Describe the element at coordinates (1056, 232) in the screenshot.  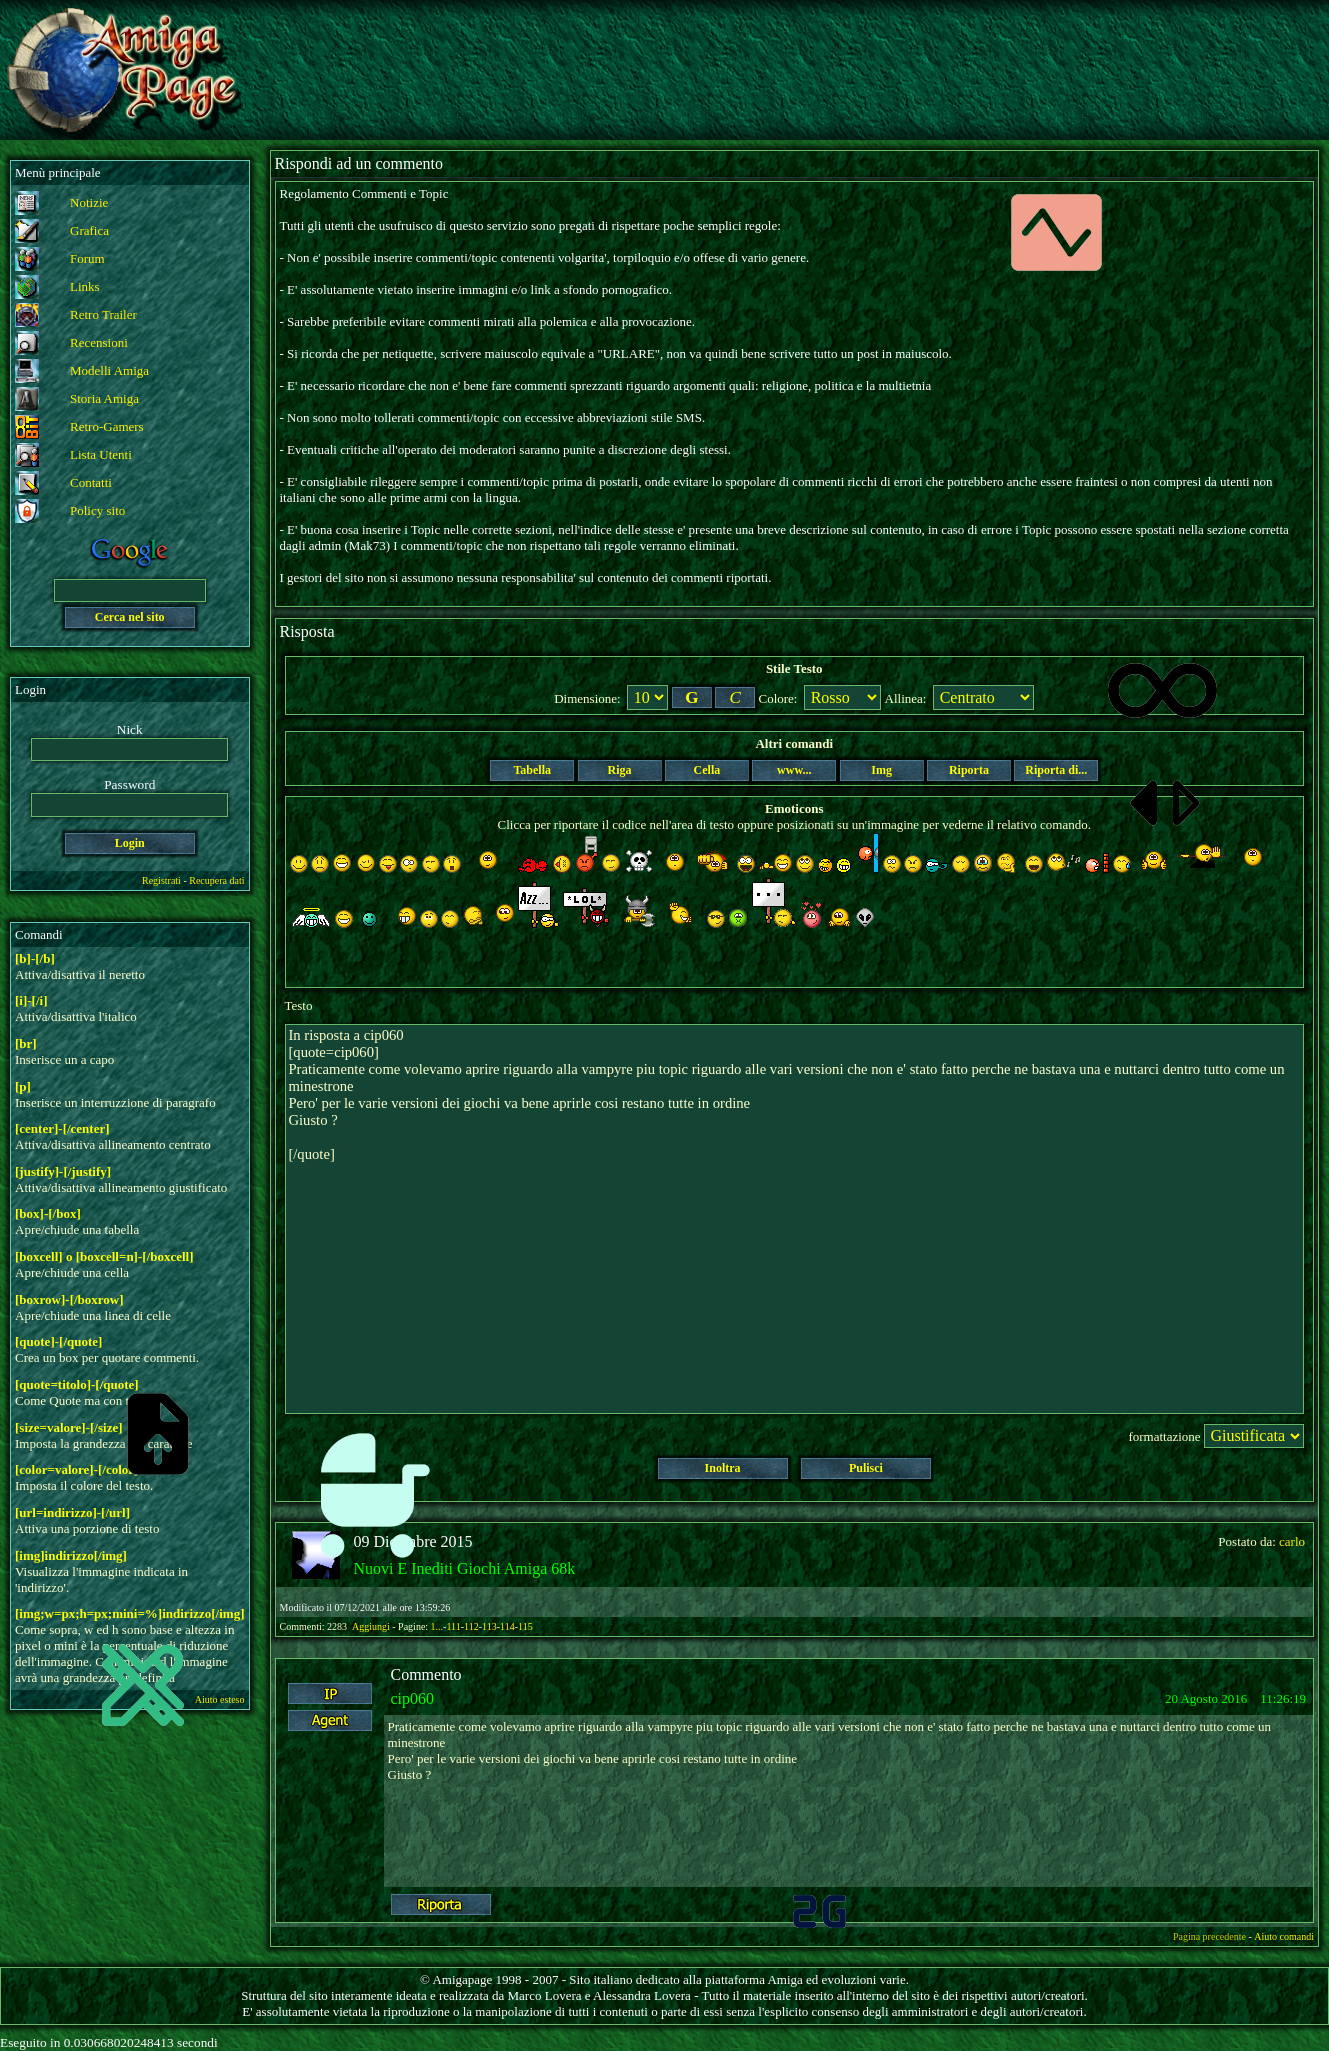
I see `toggle triangle waveform in audio settings` at that location.